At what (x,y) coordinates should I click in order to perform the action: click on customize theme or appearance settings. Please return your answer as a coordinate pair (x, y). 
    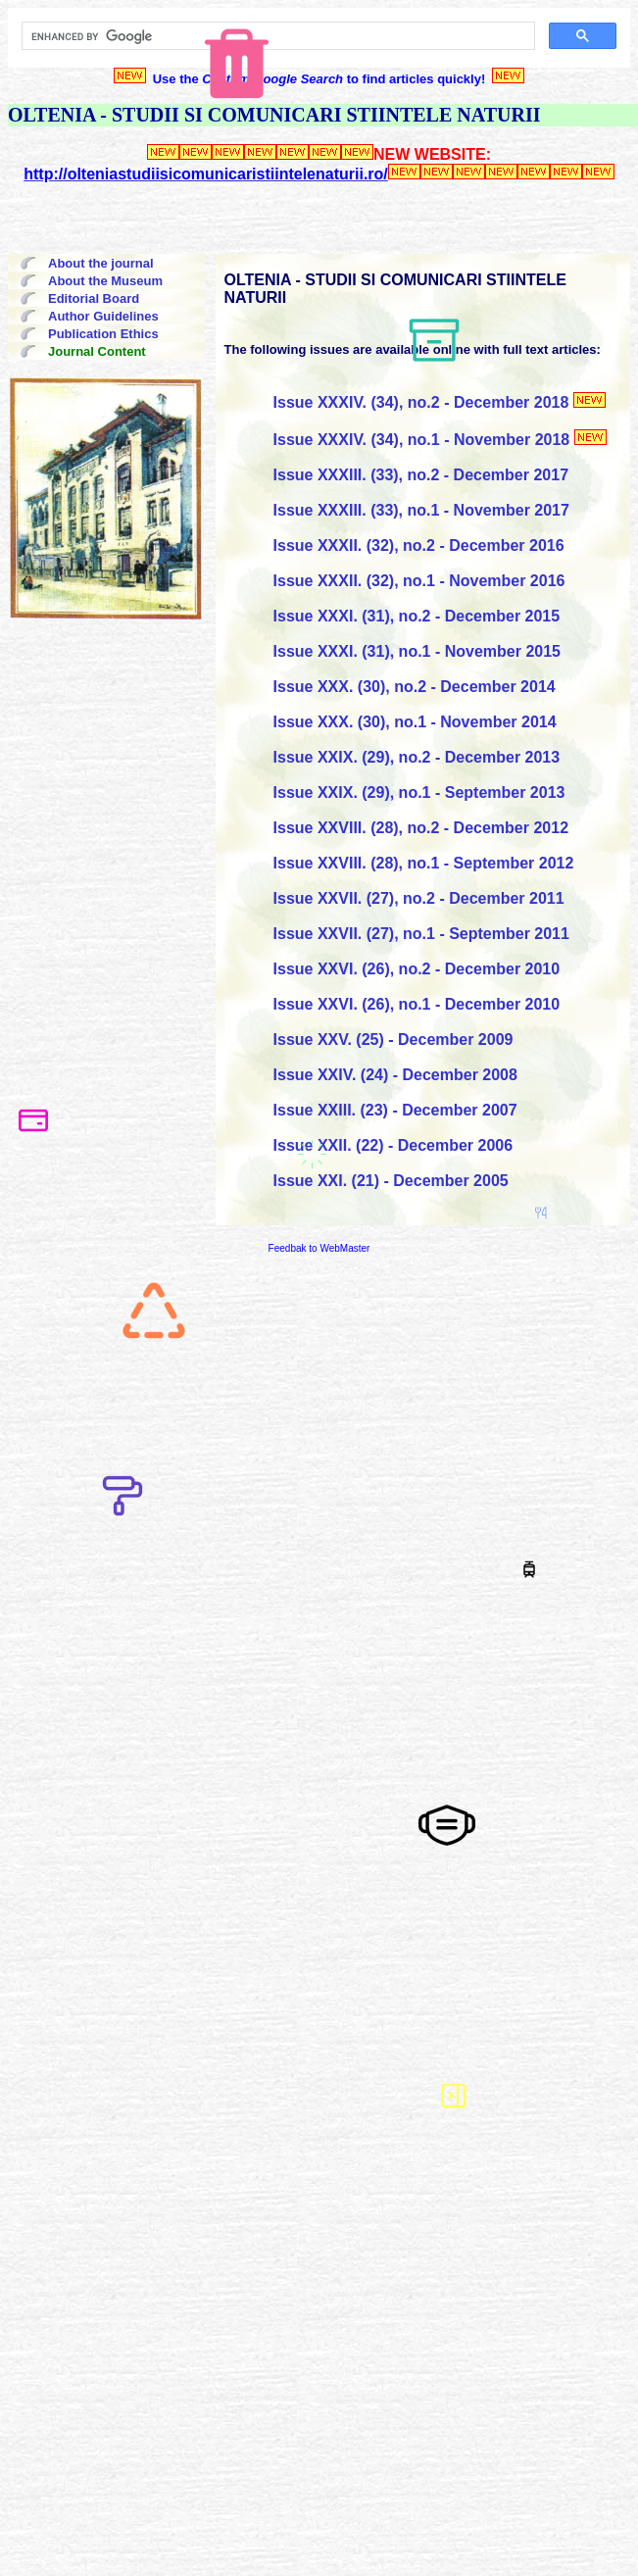
    Looking at the image, I should click on (123, 1496).